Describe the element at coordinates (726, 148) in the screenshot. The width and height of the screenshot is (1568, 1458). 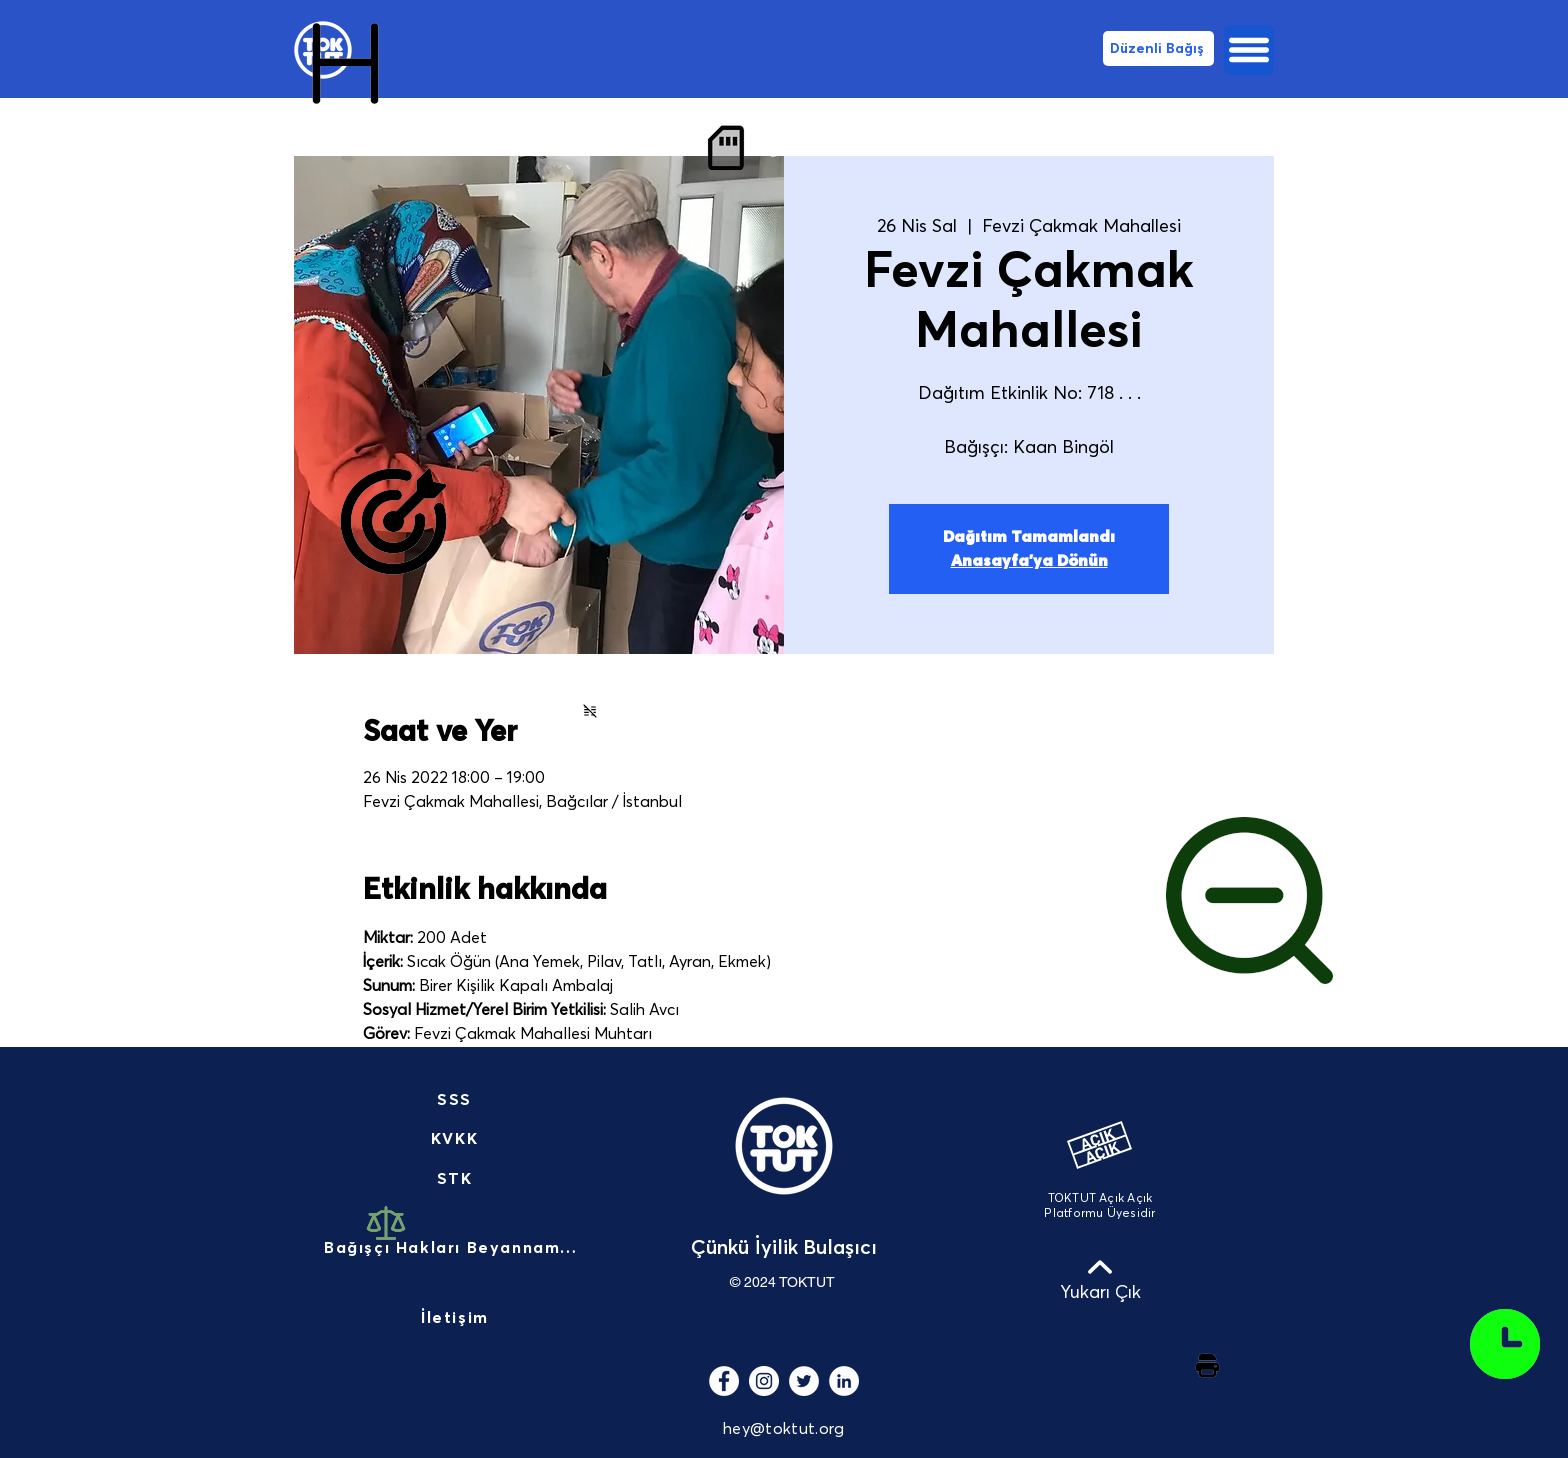
I see `access sd card storage` at that location.